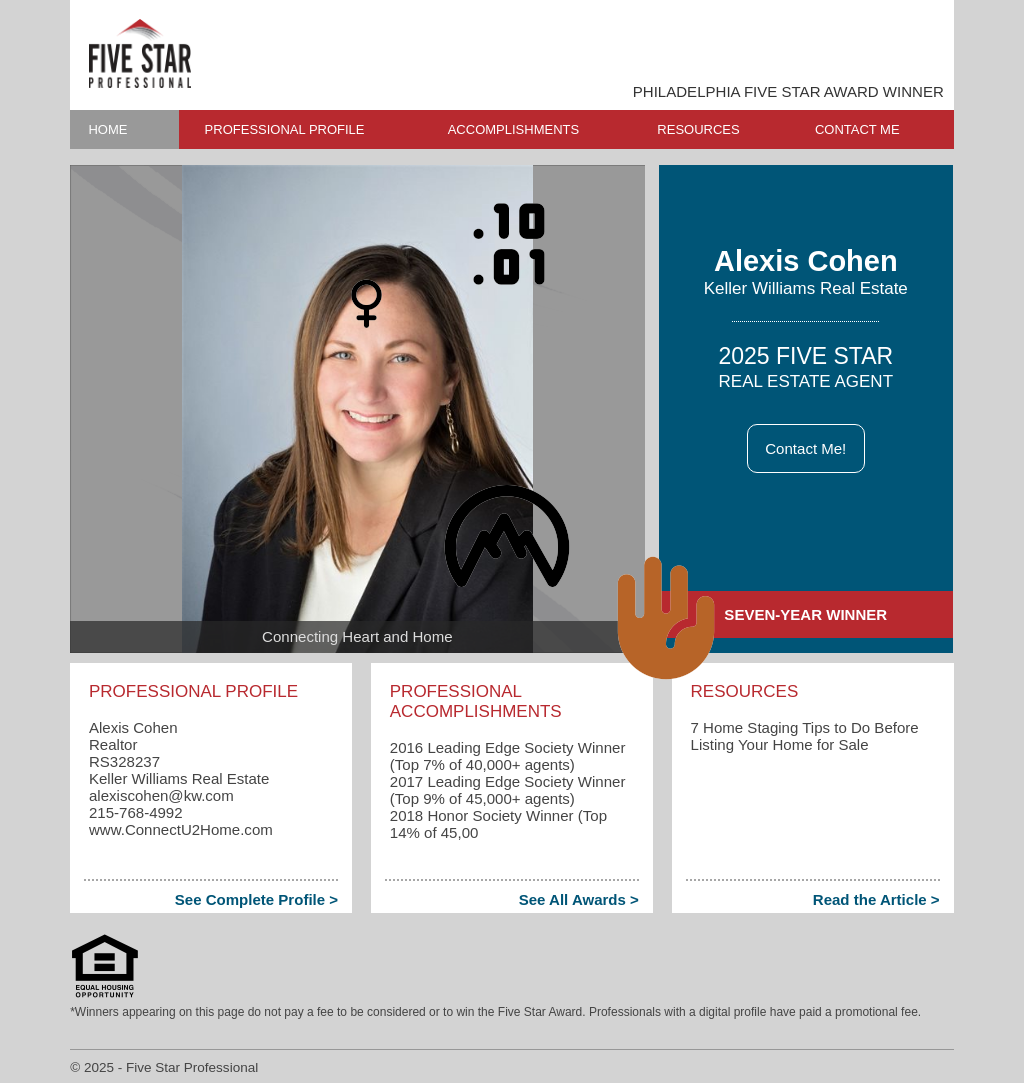  I want to click on indicates female gender option, so click(366, 302).